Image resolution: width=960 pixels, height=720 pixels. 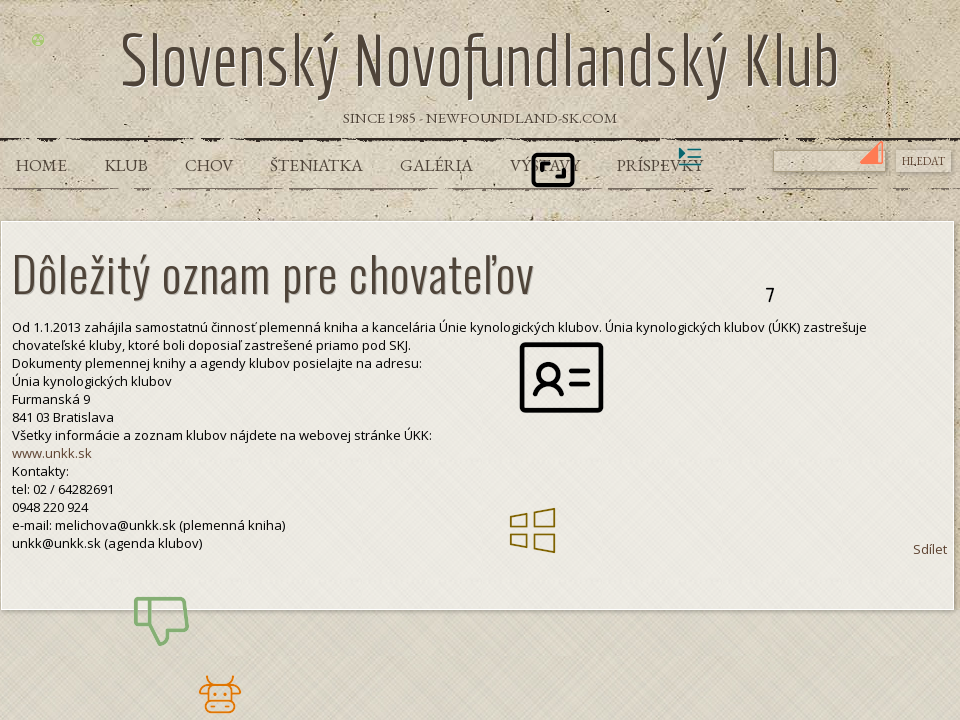 I want to click on access farm or agriculture features, so click(x=220, y=695).